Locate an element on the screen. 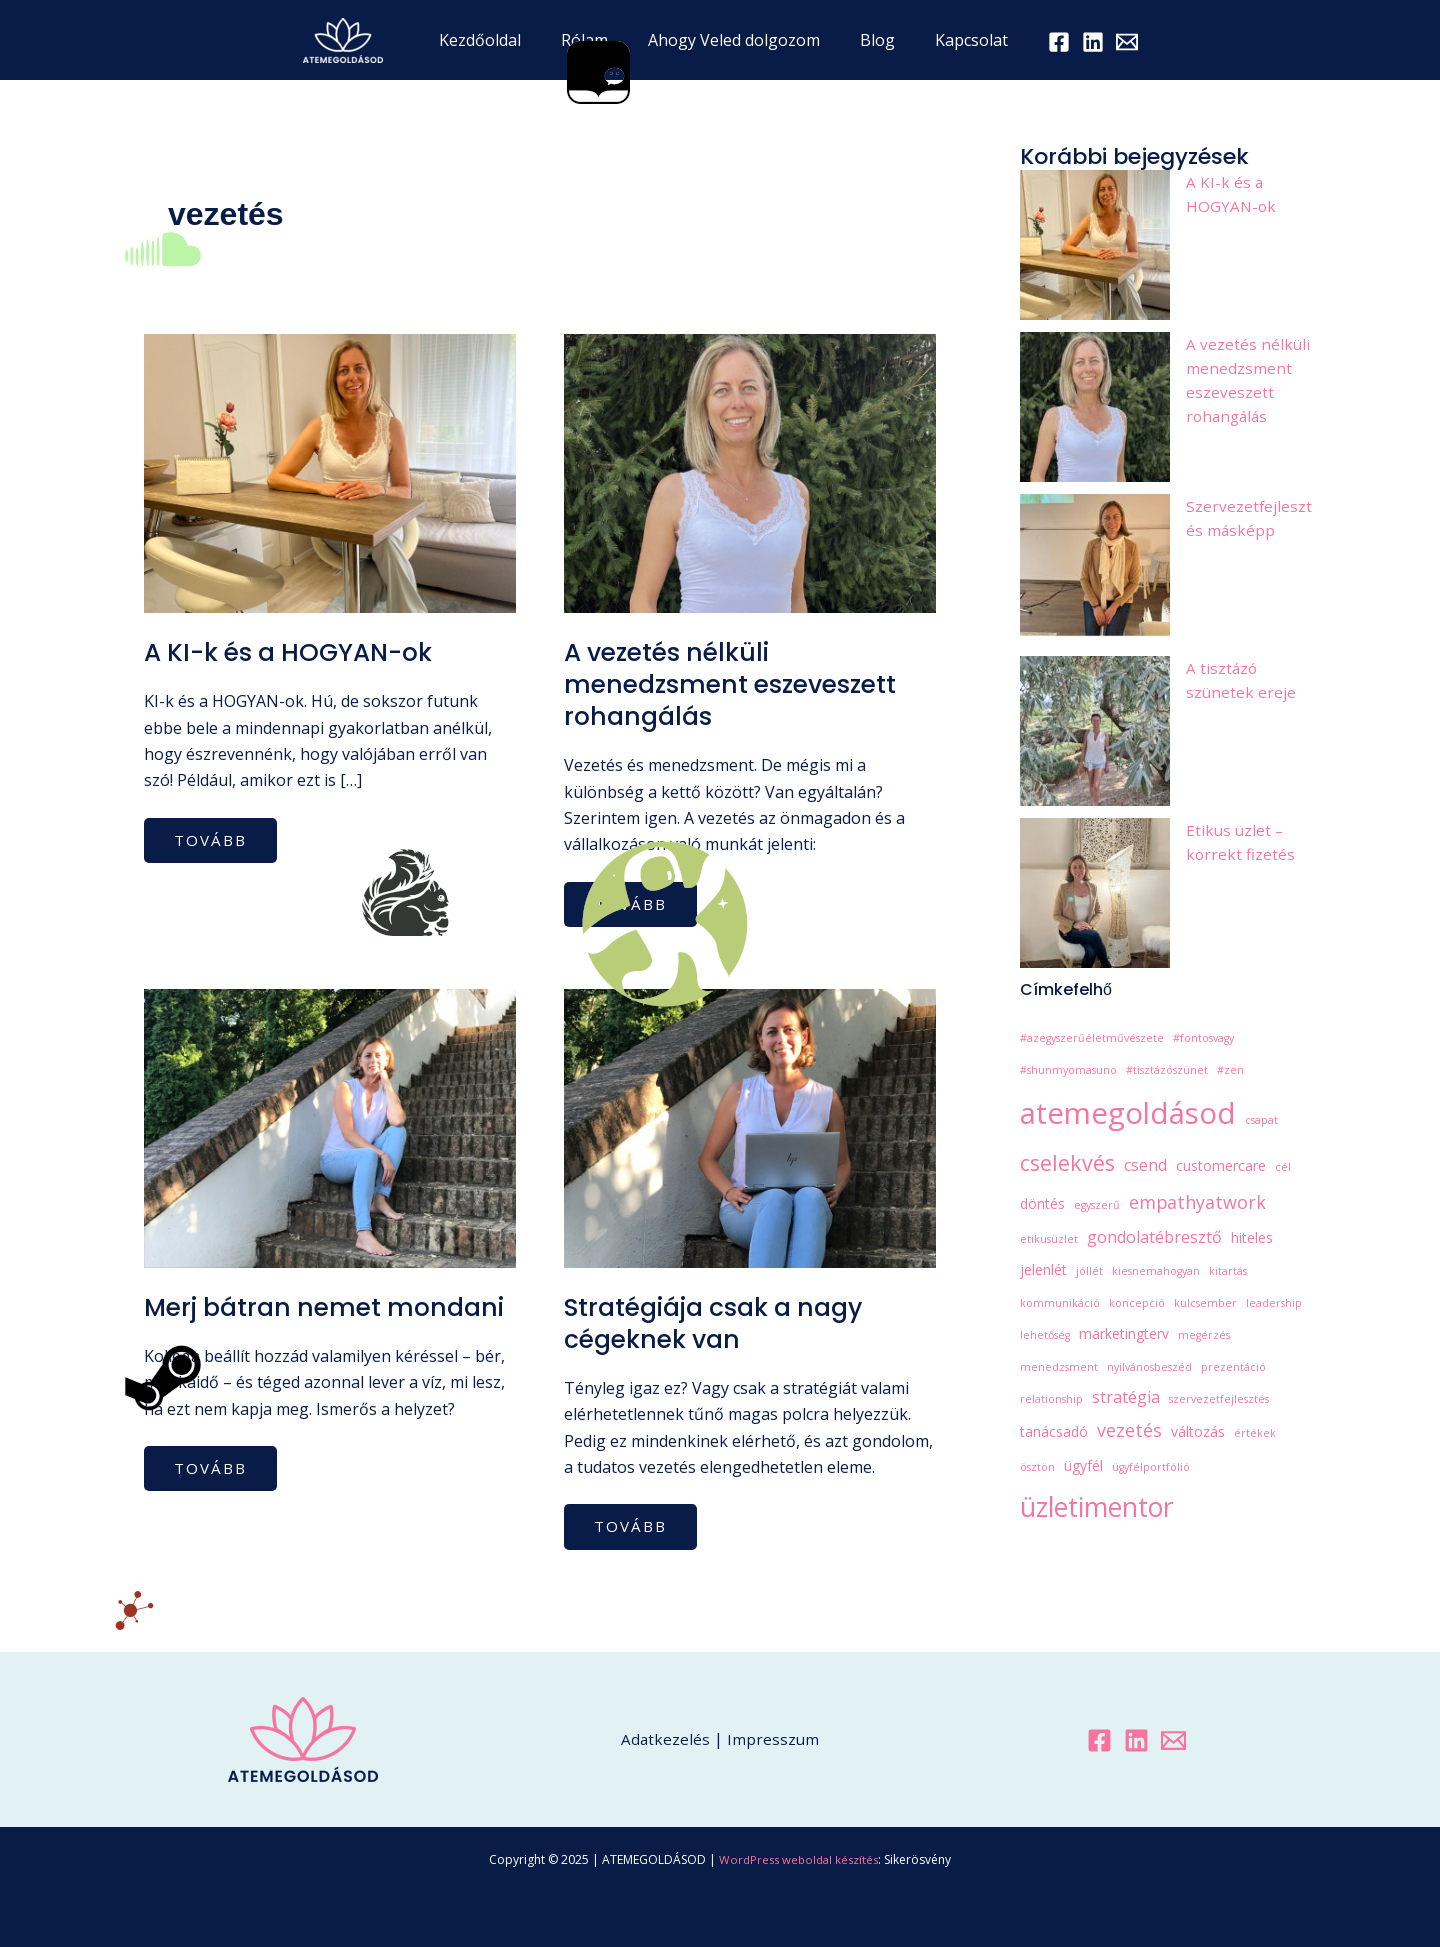 The image size is (1440, 1947). open icinga monitoring dashboard is located at coordinates (134, 1610).